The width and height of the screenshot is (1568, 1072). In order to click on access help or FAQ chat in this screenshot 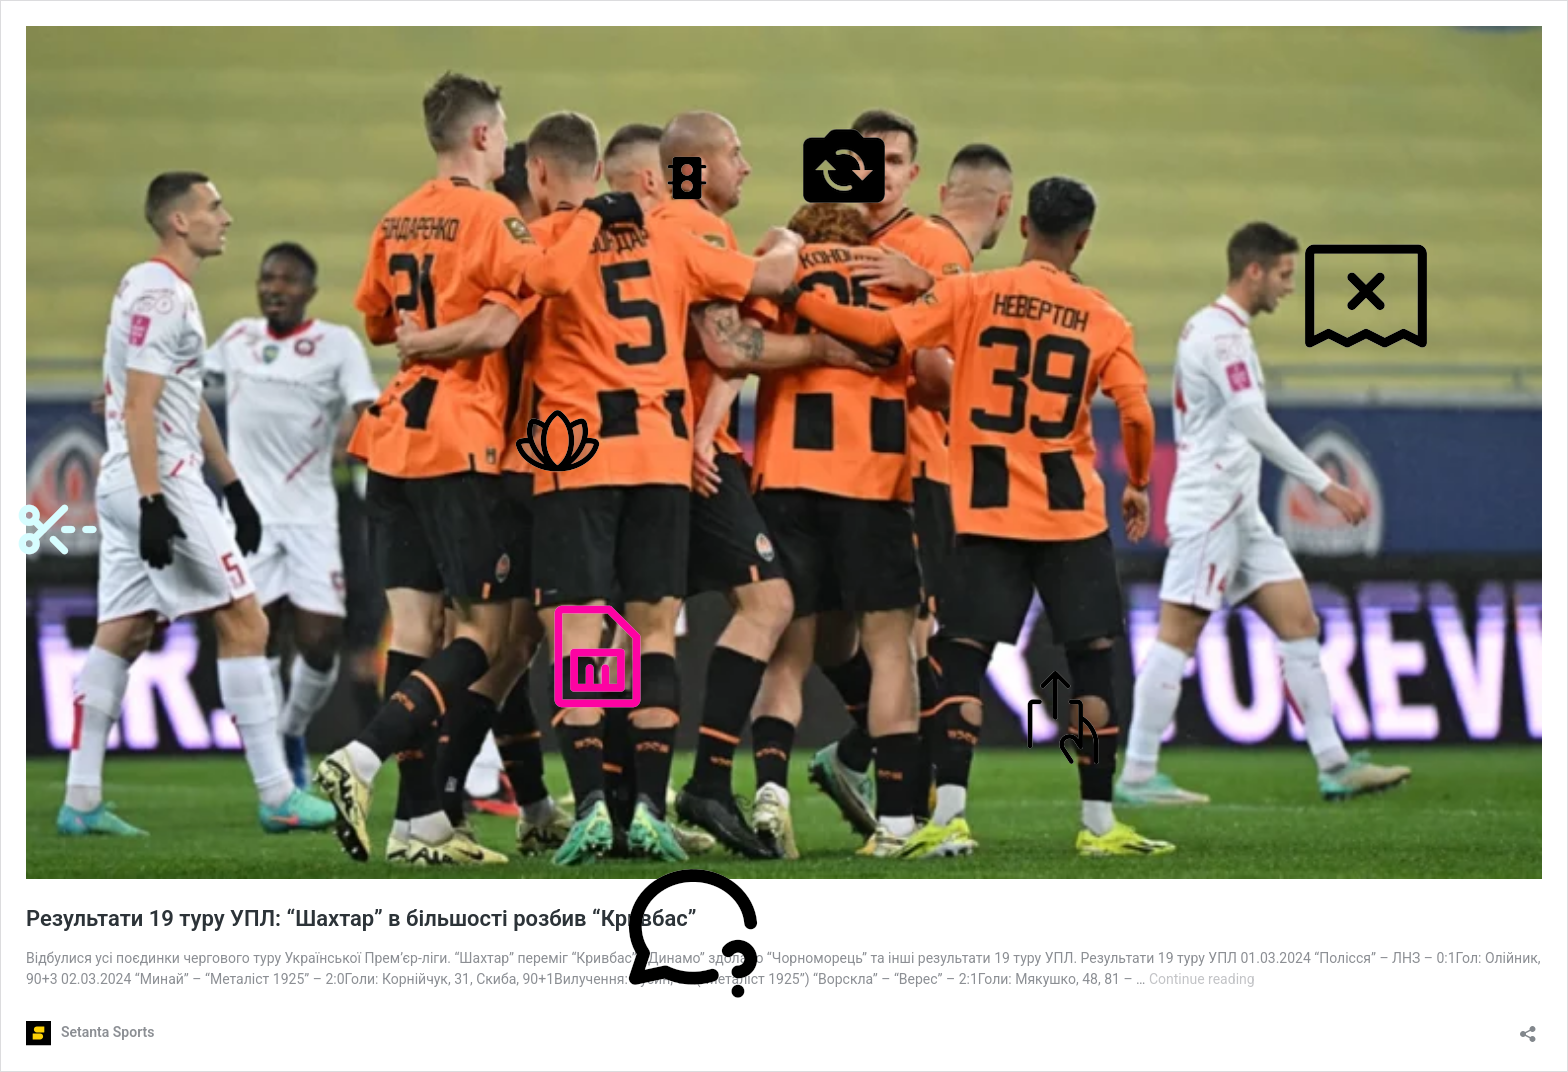, I will do `click(693, 927)`.